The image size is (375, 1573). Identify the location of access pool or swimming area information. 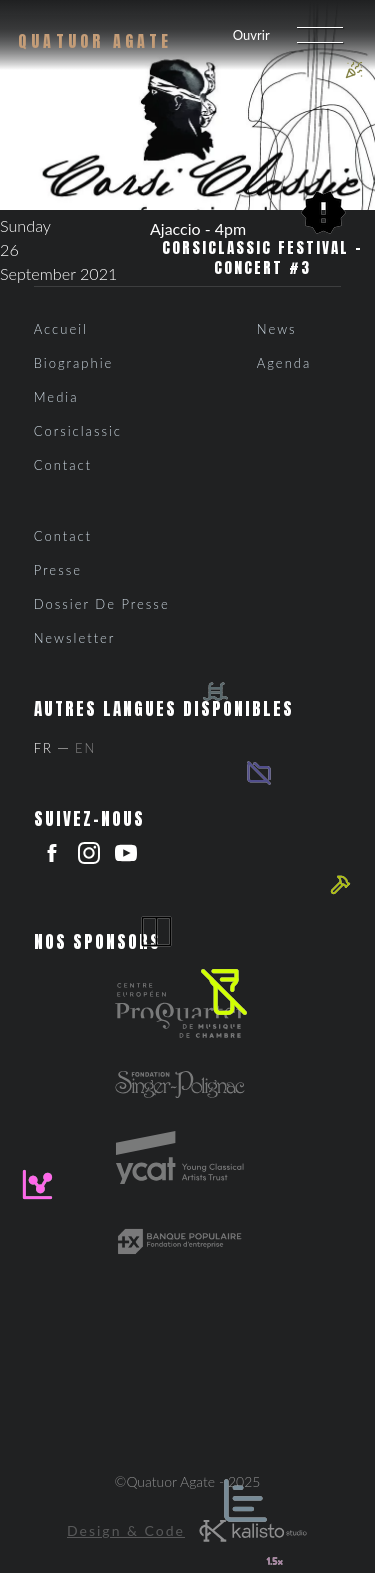
(215, 691).